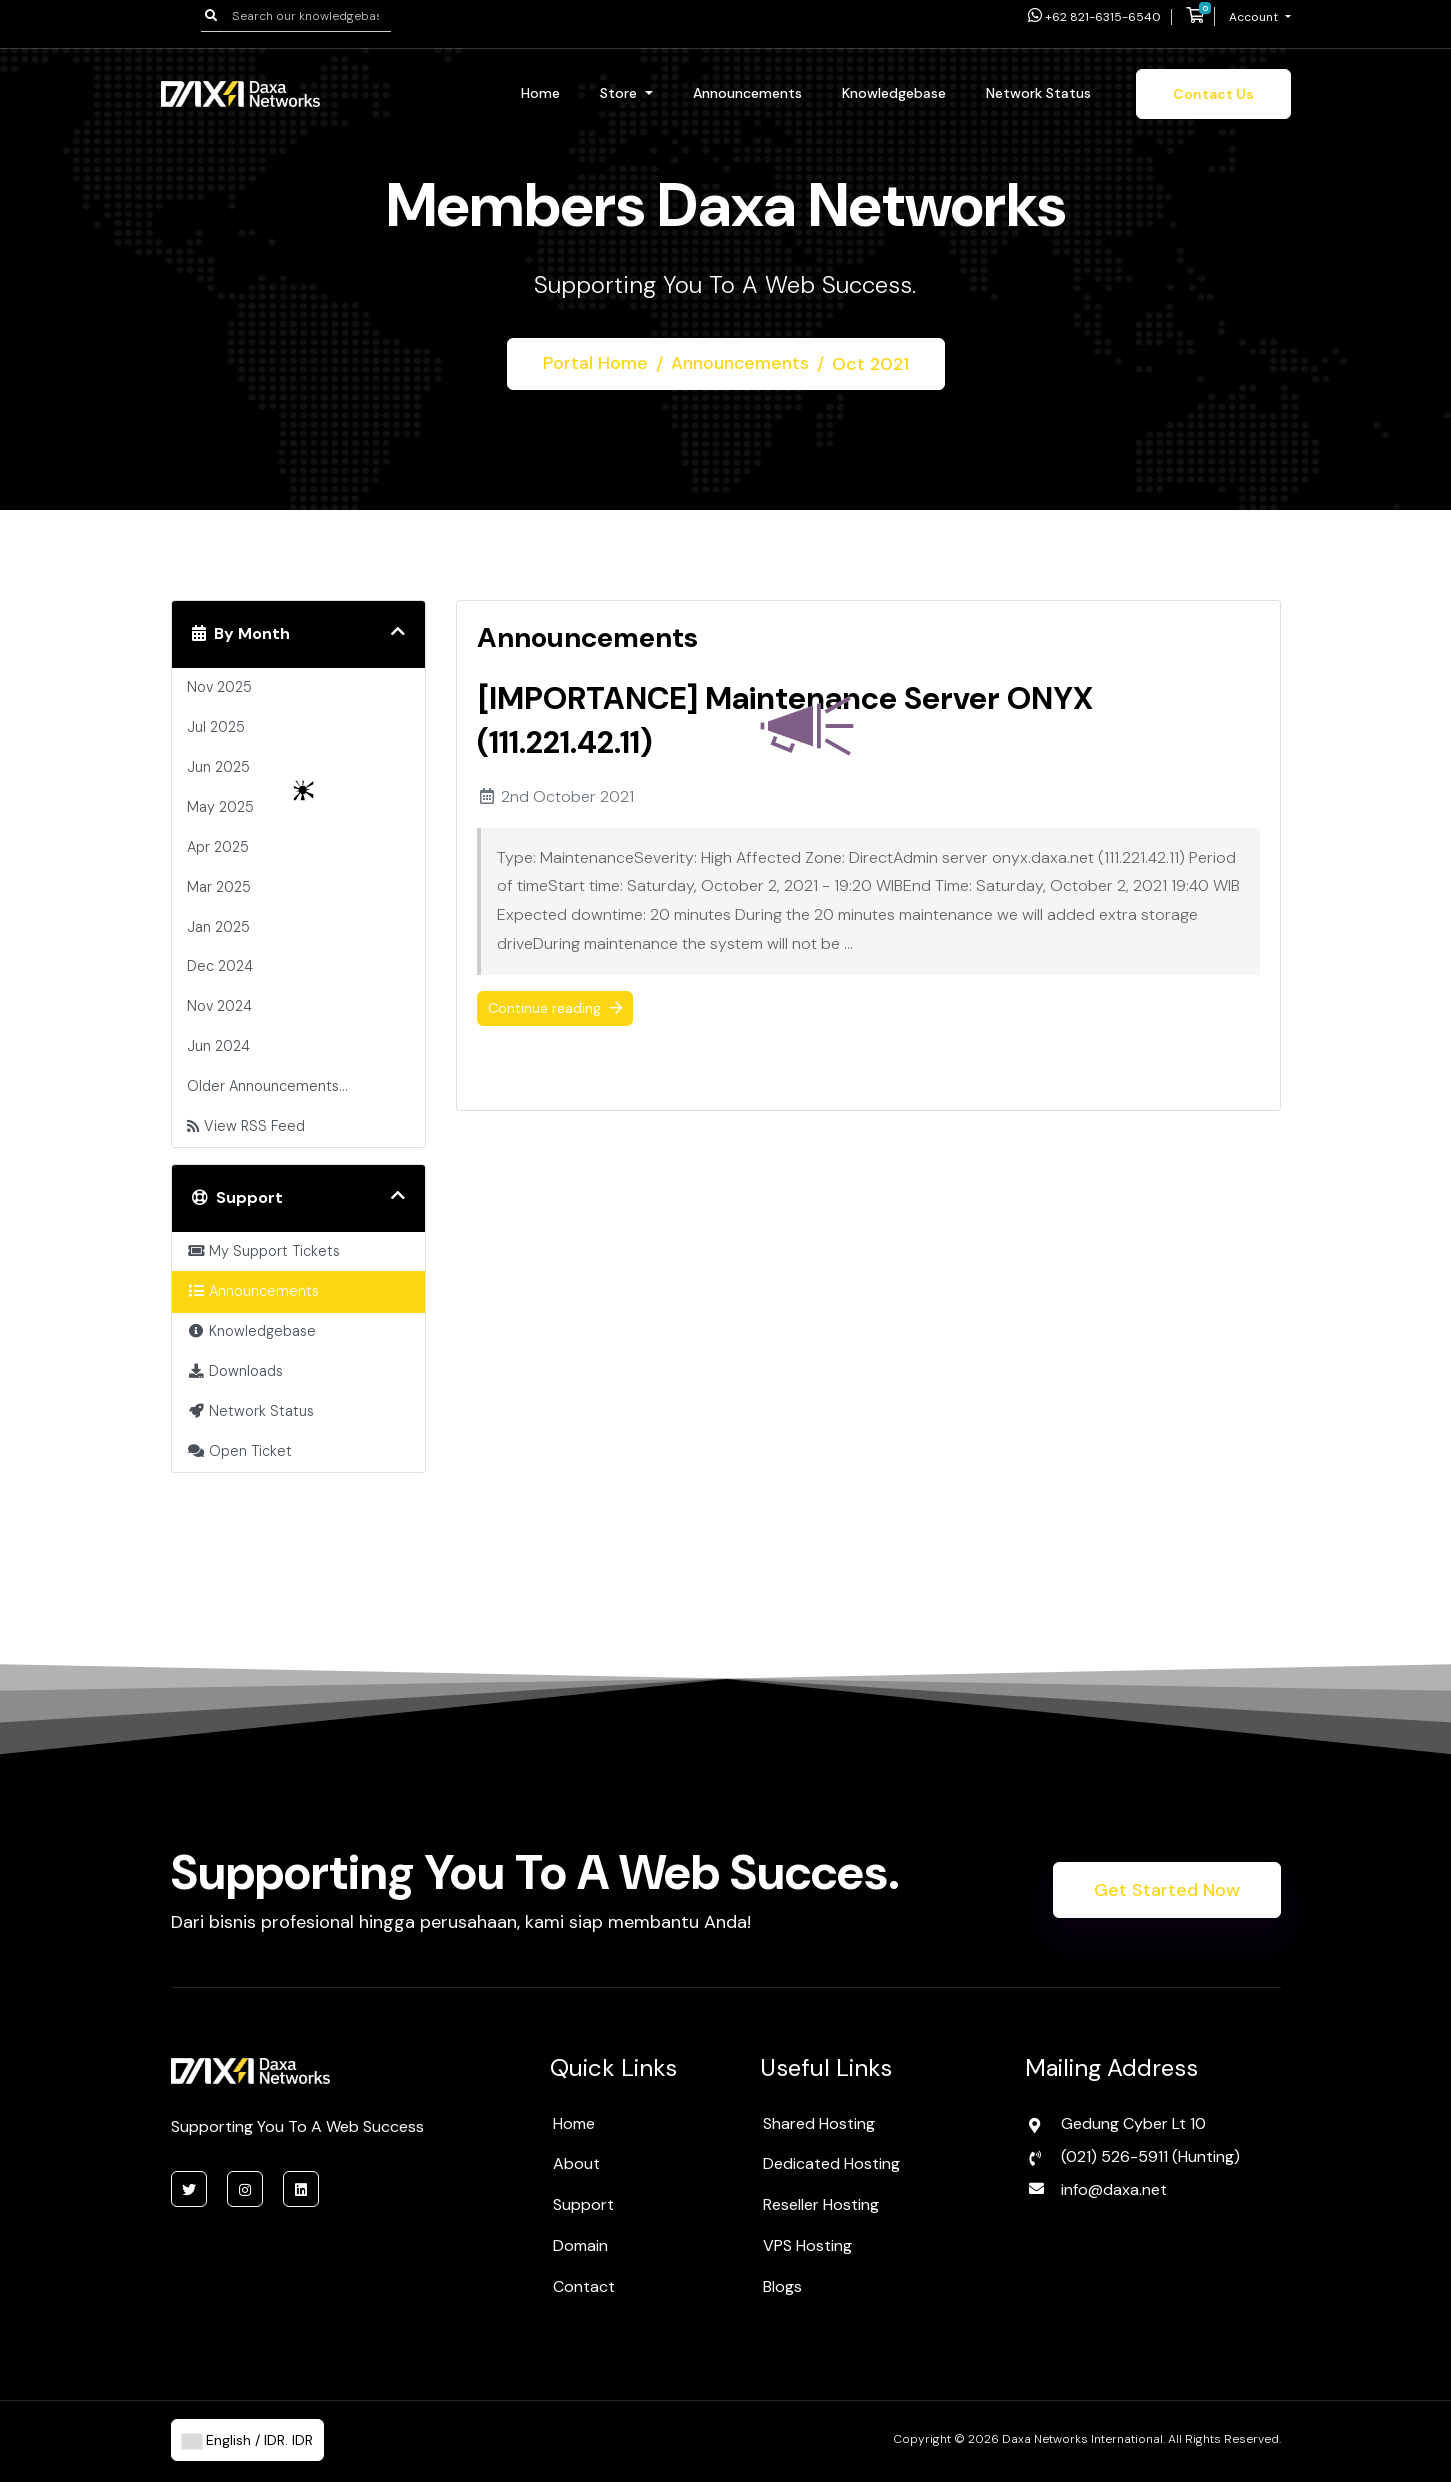  Describe the element at coordinates (808, 726) in the screenshot. I see `make an announcement or broadcast` at that location.